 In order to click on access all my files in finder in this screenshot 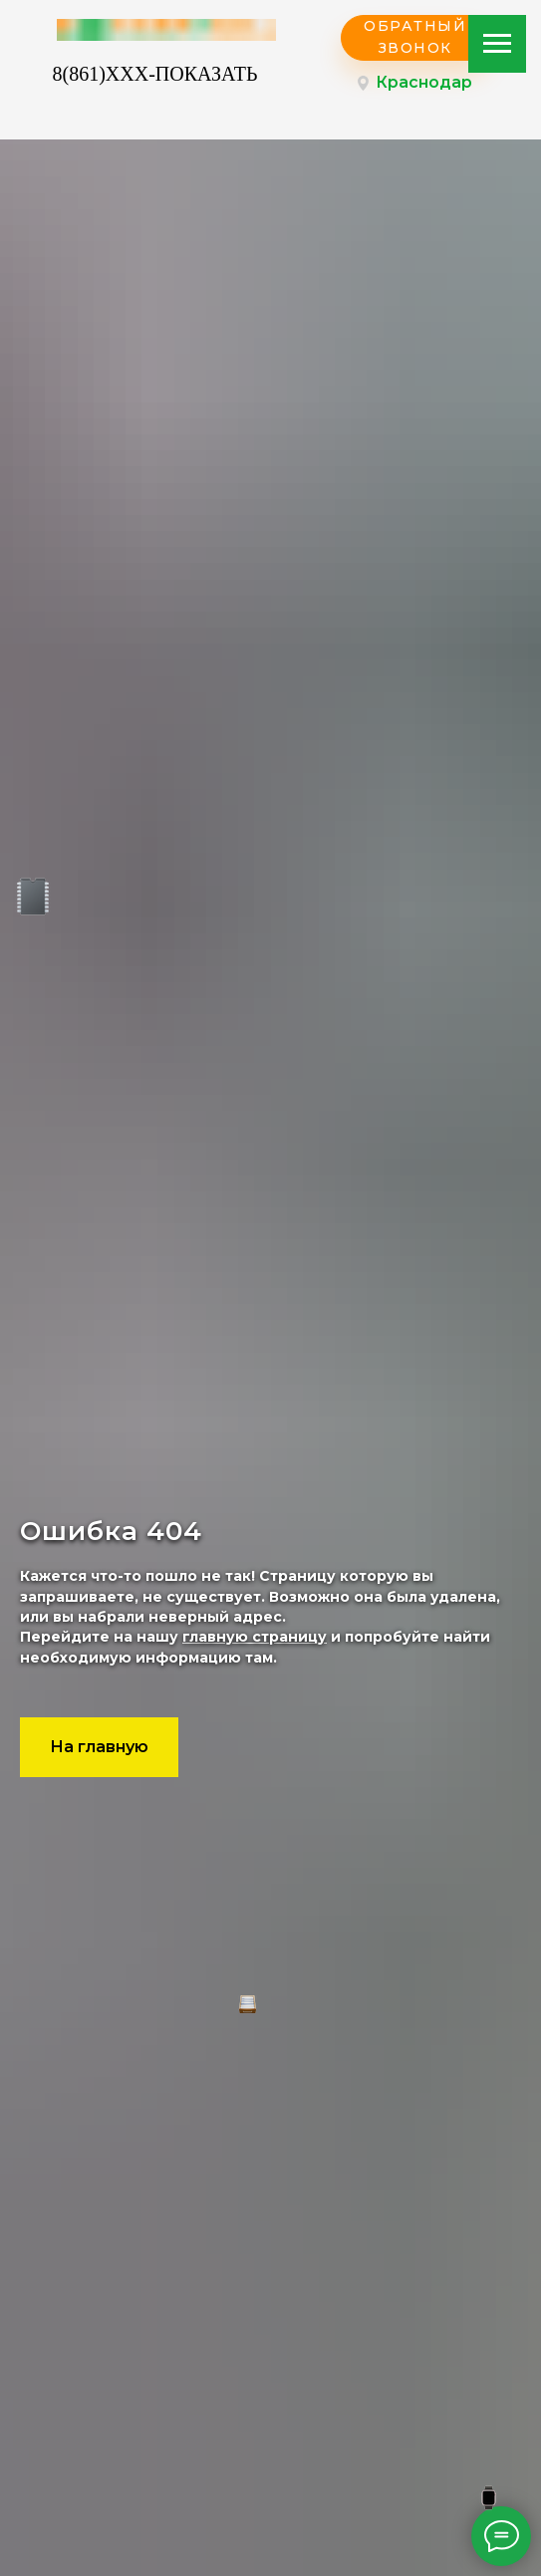, I will do `click(247, 2004)`.